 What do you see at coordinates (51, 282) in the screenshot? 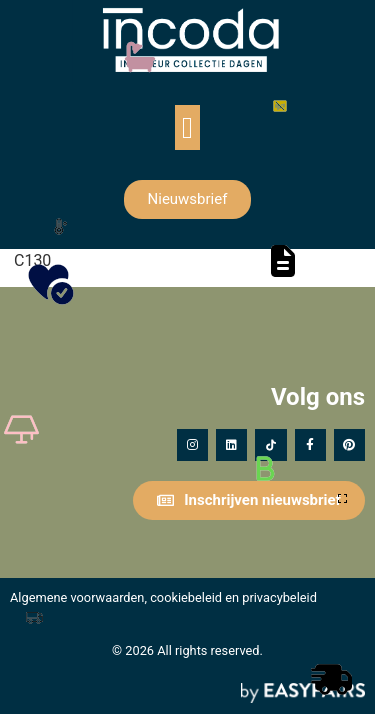
I see `item added to favorites successfully` at bounding box center [51, 282].